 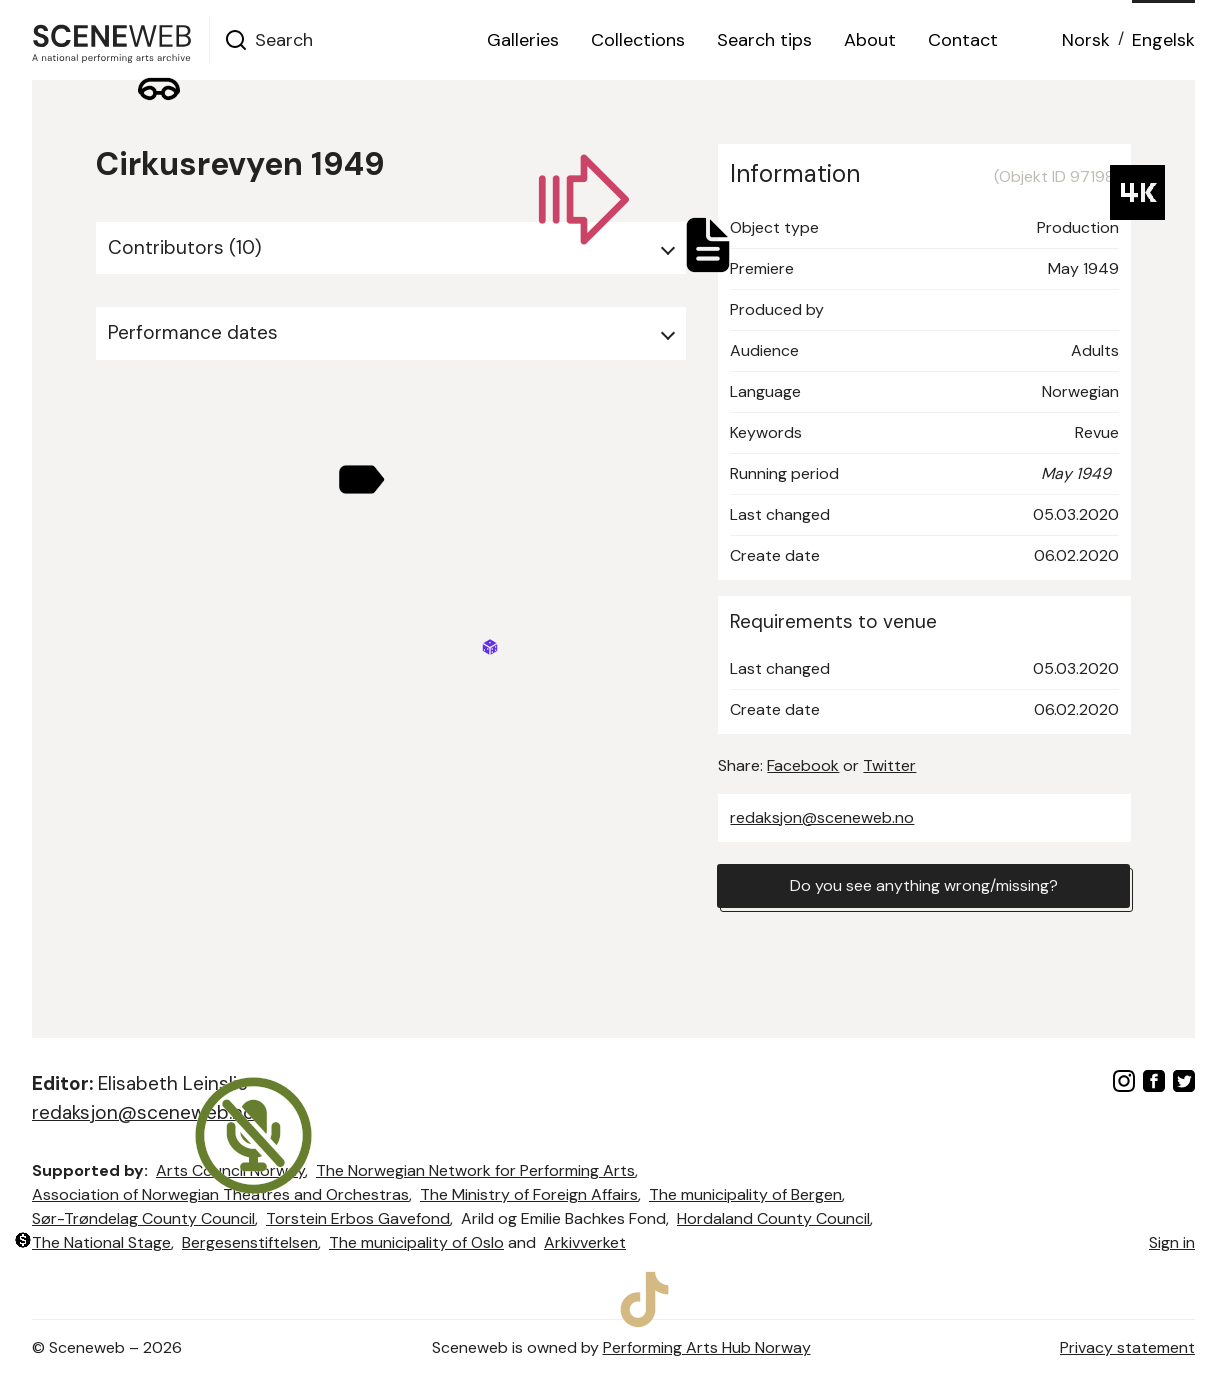 I want to click on add a label or tag to an item, so click(x=360, y=479).